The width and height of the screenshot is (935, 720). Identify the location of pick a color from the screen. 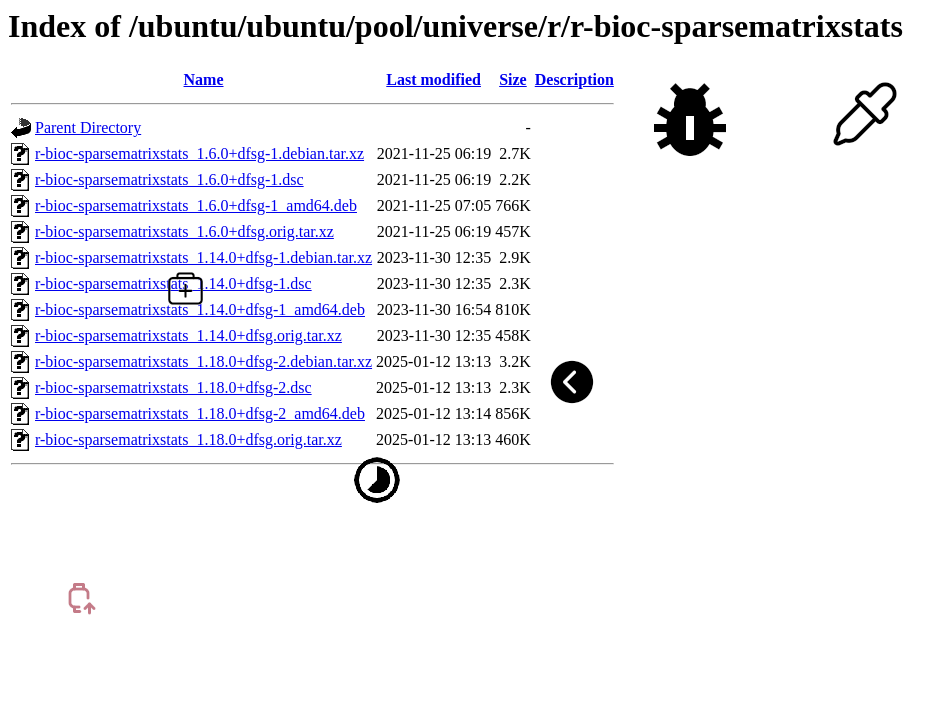
(865, 114).